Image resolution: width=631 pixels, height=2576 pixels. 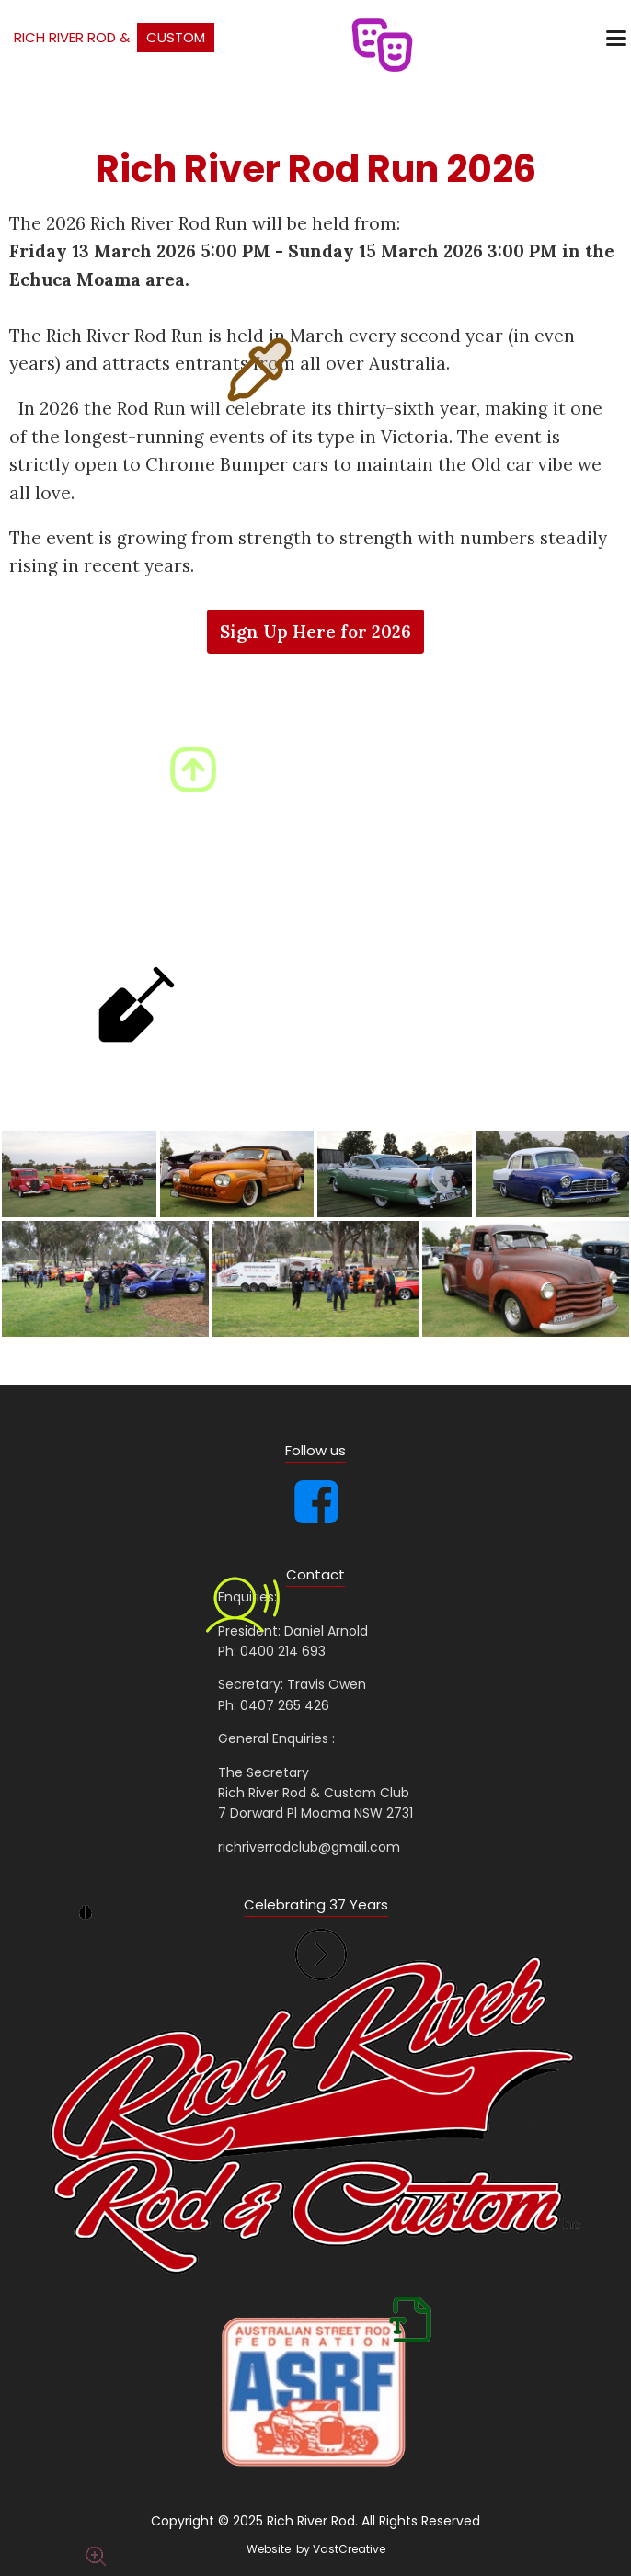 I want to click on access AI or smart features, so click(x=86, y=1912).